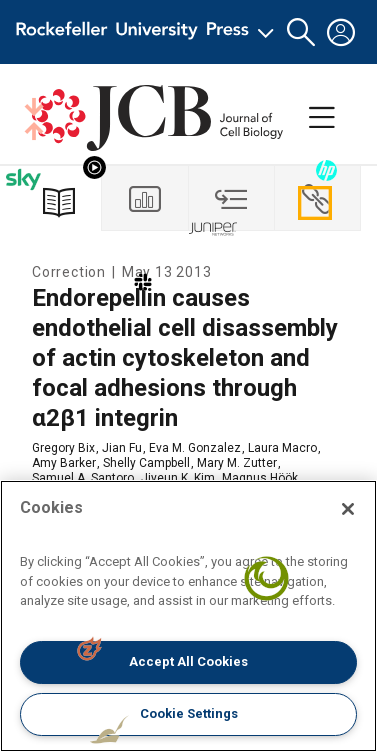 This screenshot has width=377, height=752. What do you see at coordinates (109, 729) in the screenshot?
I see `pied piper brand logo` at bounding box center [109, 729].